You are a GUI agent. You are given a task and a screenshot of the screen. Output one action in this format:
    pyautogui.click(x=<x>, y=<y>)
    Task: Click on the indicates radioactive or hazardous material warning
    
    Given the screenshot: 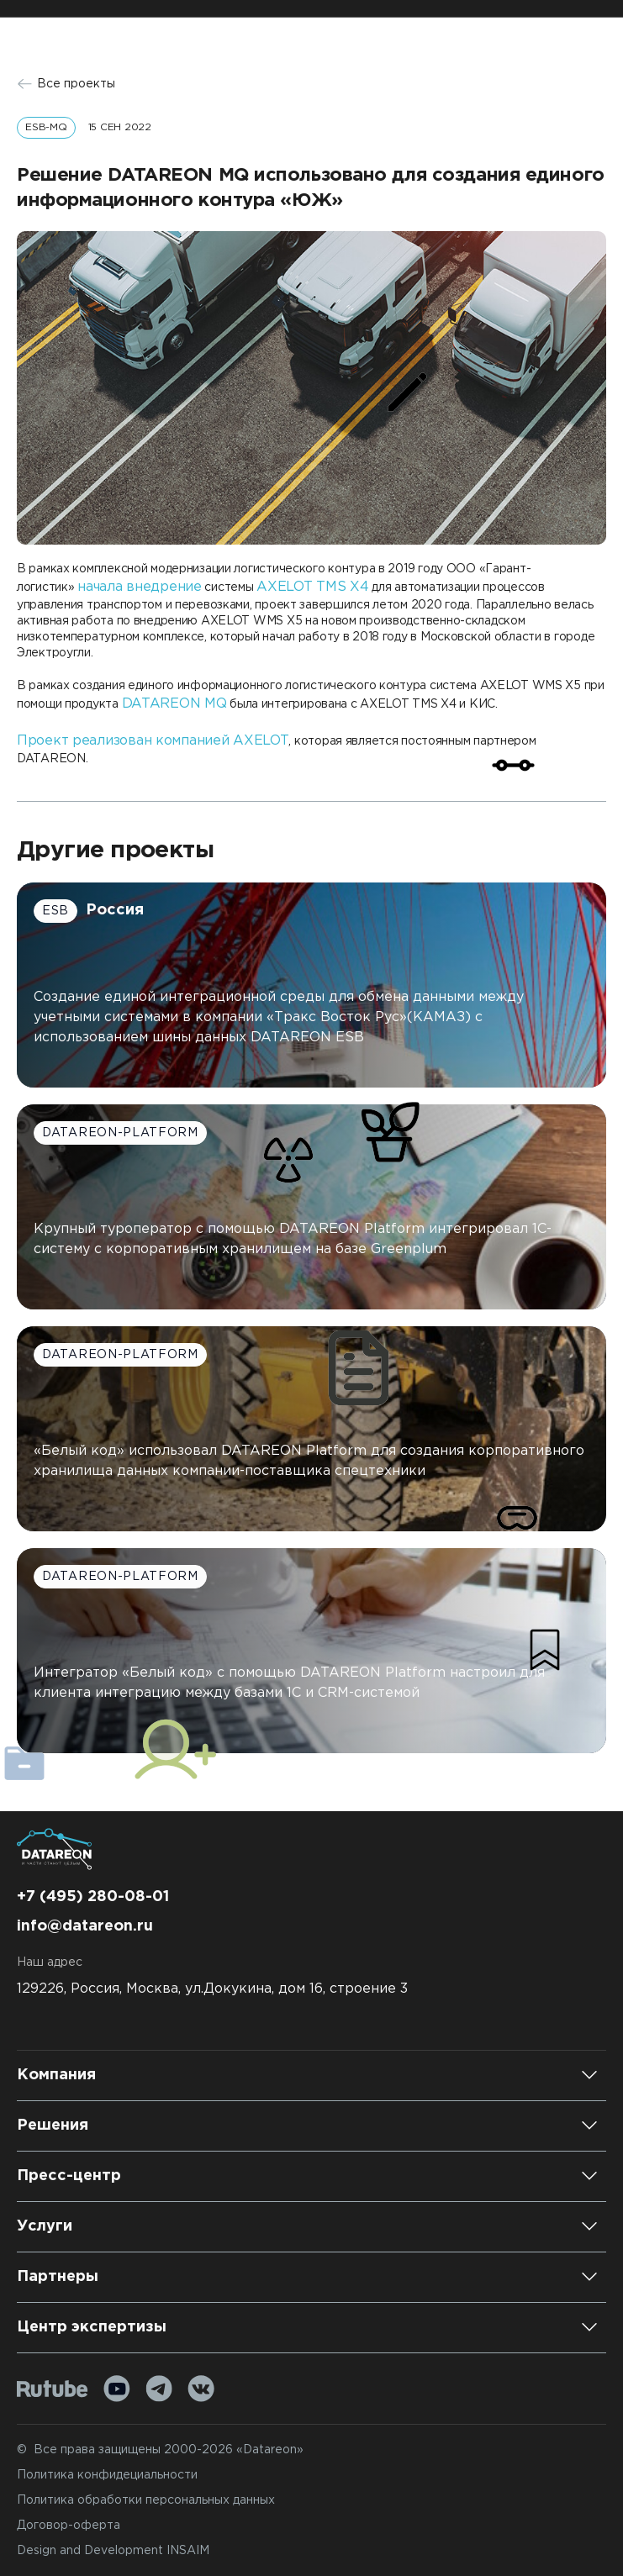 What is the action you would take?
    pyautogui.click(x=288, y=1158)
    